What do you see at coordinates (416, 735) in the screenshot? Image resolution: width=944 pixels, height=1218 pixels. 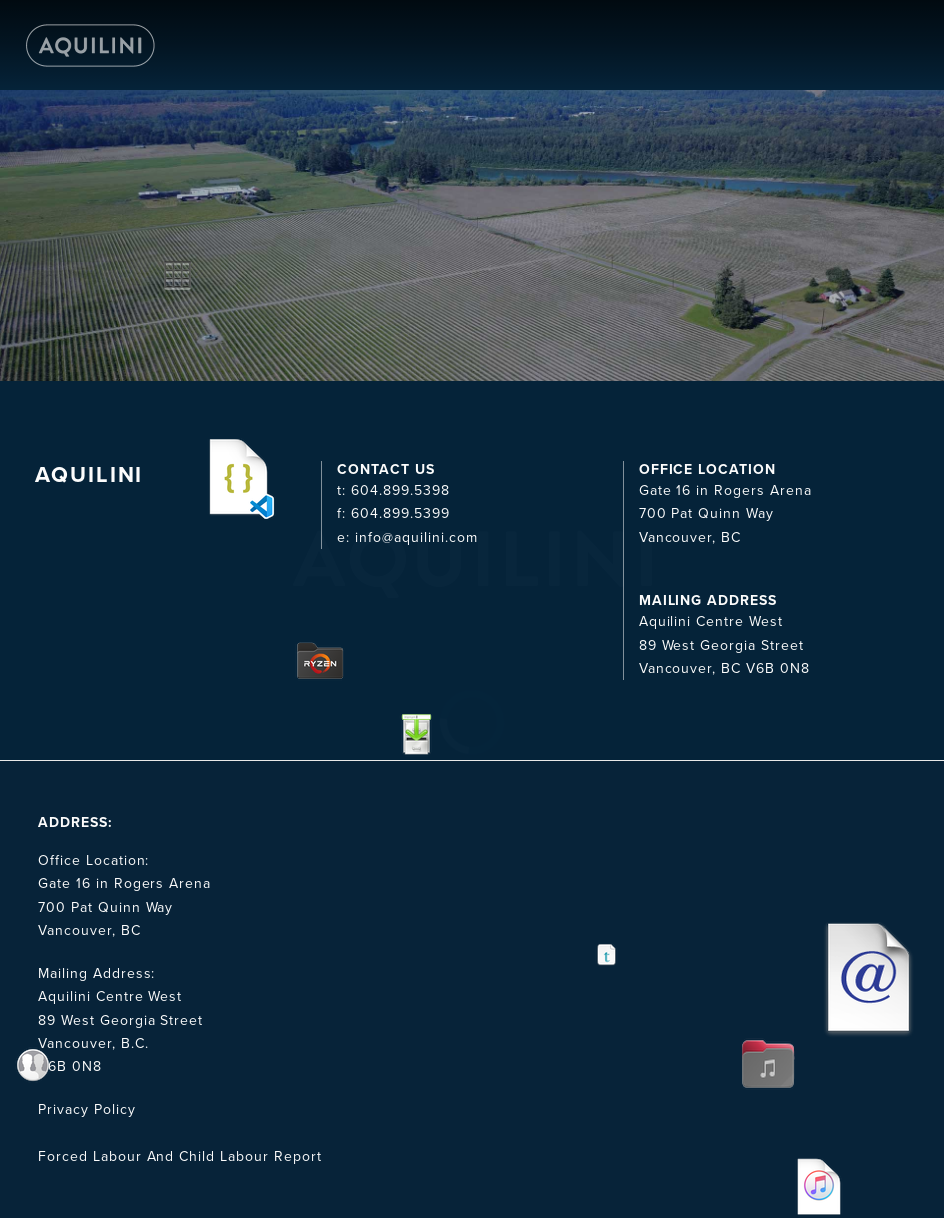 I see `save document to a new location or with a new name` at bounding box center [416, 735].